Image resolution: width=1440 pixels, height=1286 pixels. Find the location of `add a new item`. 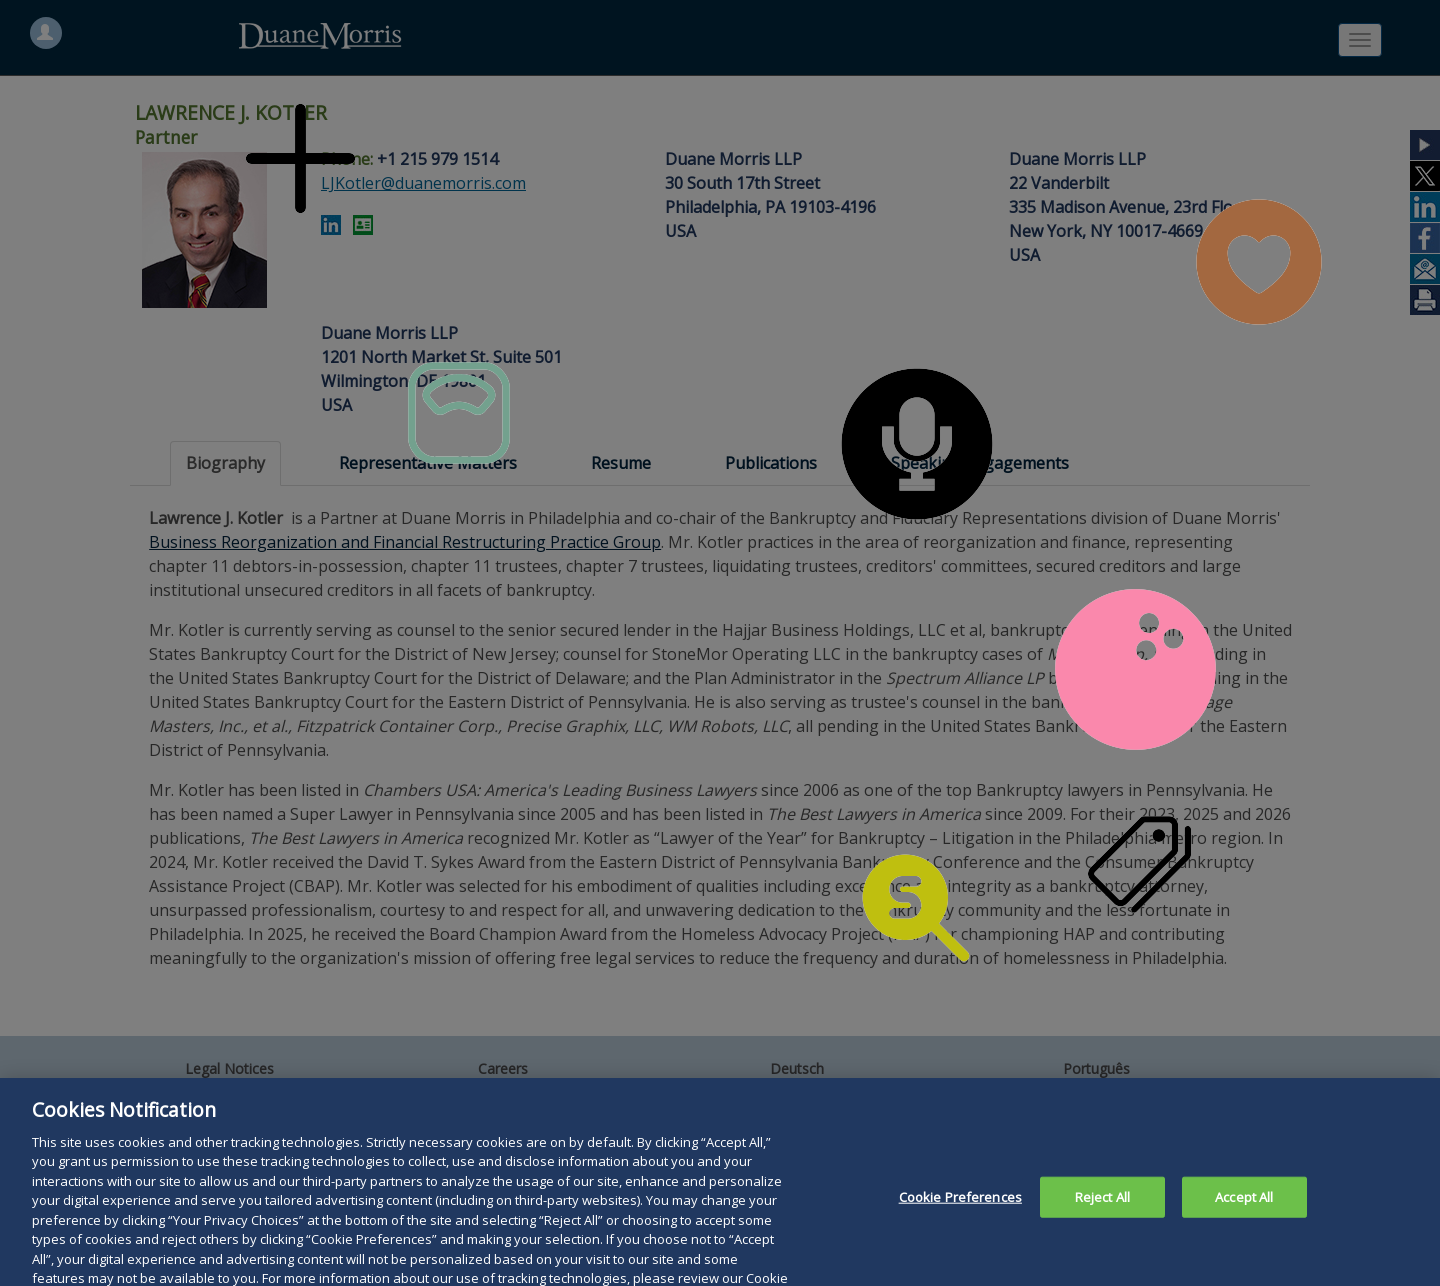

add a new item is located at coordinates (300, 158).